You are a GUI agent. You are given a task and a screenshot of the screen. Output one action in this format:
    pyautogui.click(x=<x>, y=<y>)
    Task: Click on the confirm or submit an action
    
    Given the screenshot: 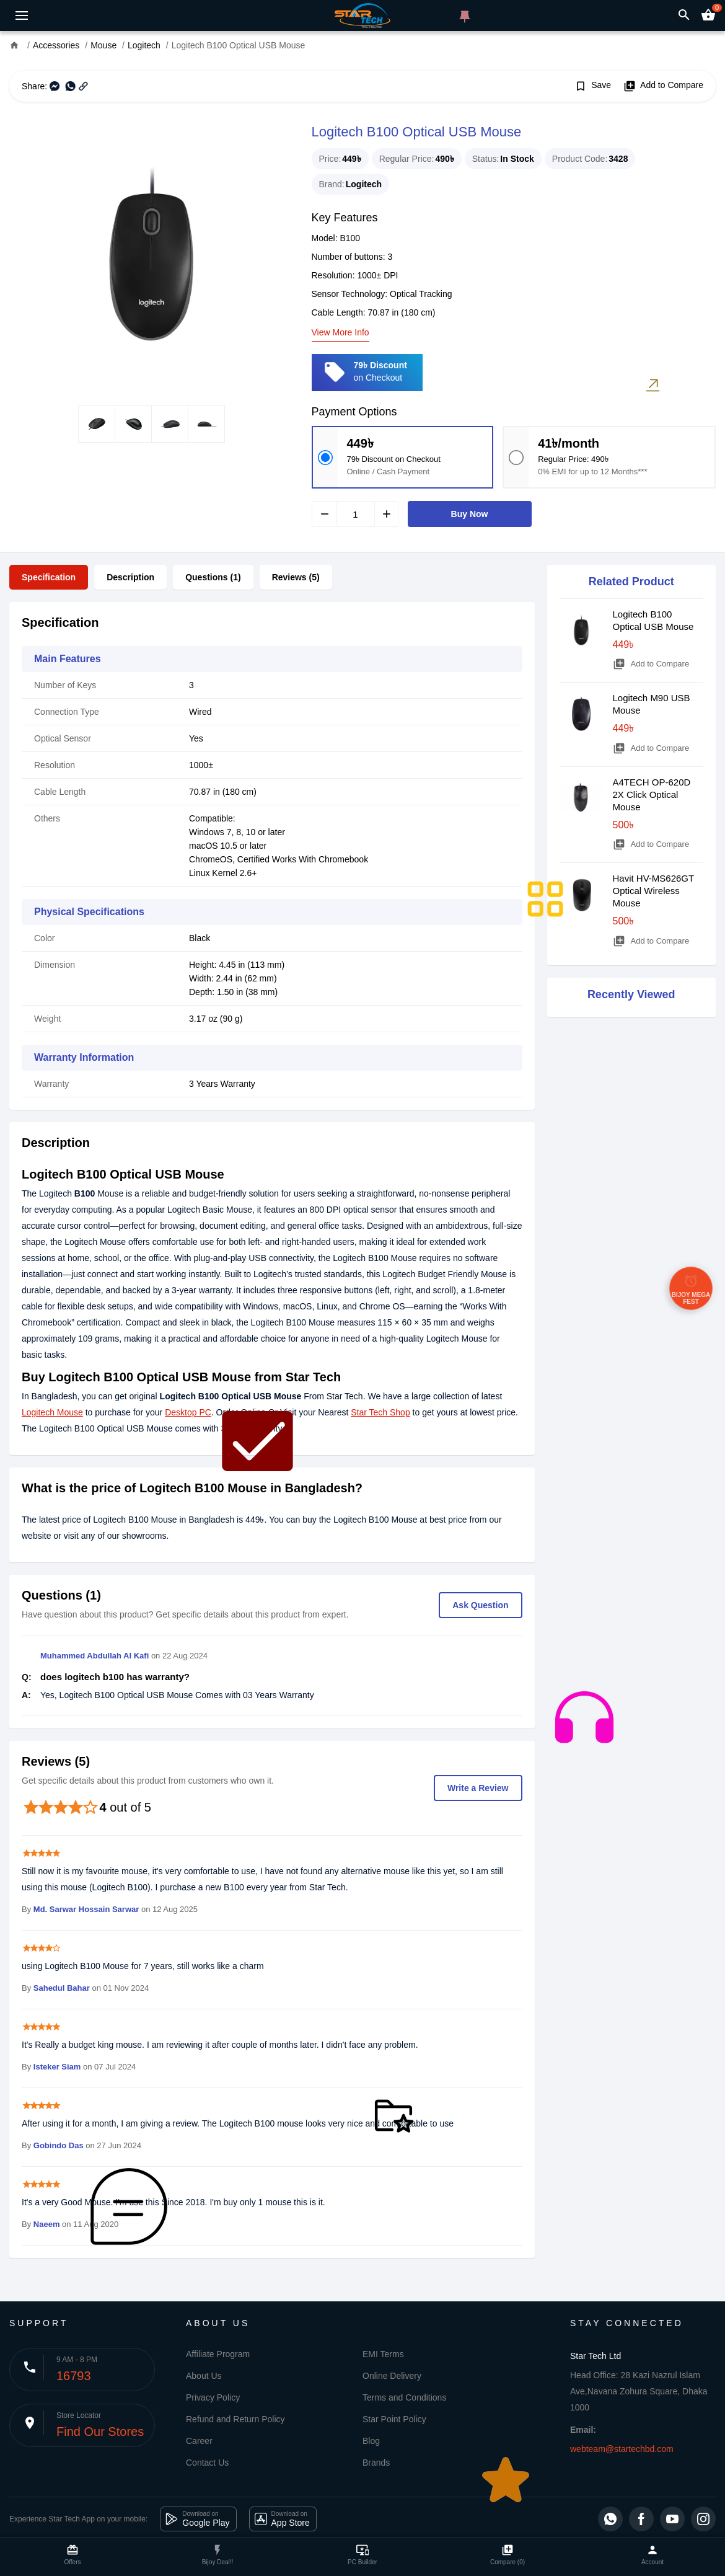 What is the action you would take?
    pyautogui.click(x=257, y=1441)
    